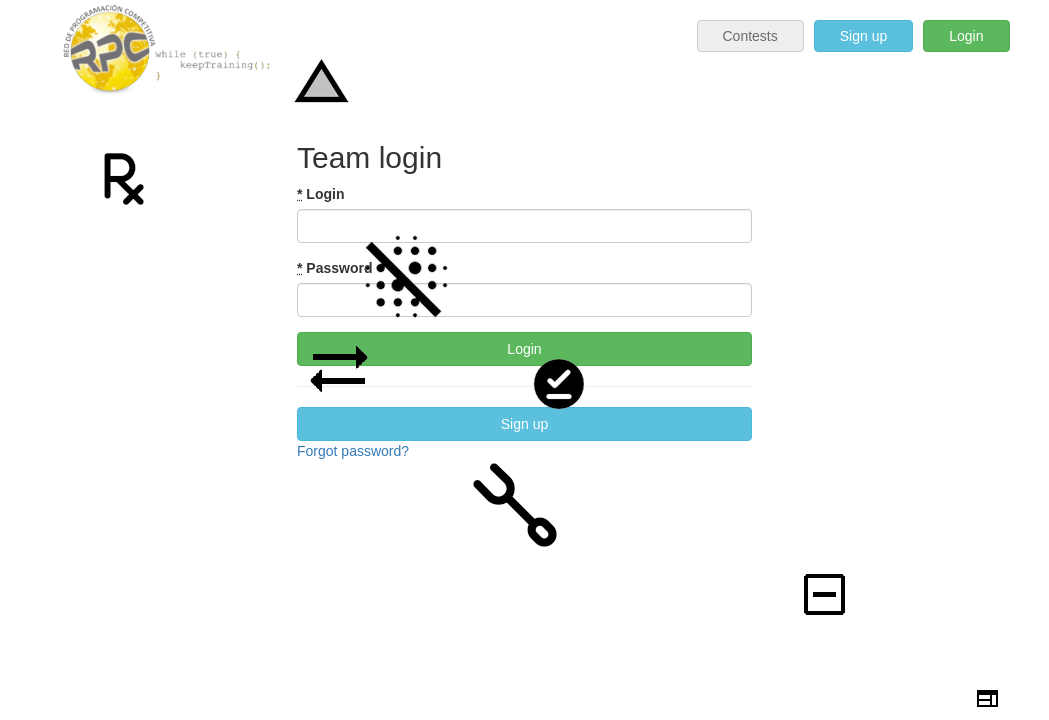 The height and width of the screenshot is (720, 1049). What do you see at coordinates (406, 276) in the screenshot?
I see `disable blur effect` at bounding box center [406, 276].